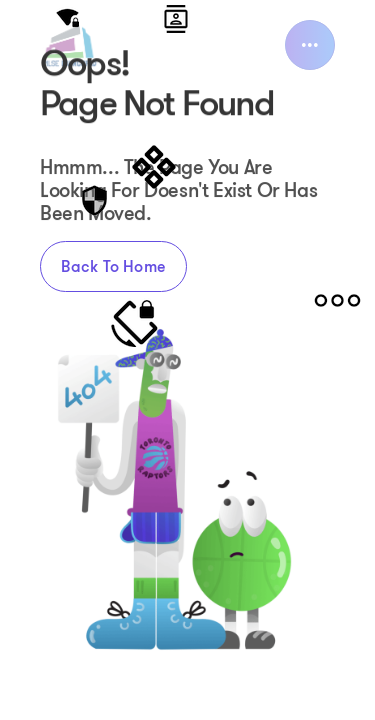  What do you see at coordinates (94, 200) in the screenshot?
I see `access security settings` at bounding box center [94, 200].